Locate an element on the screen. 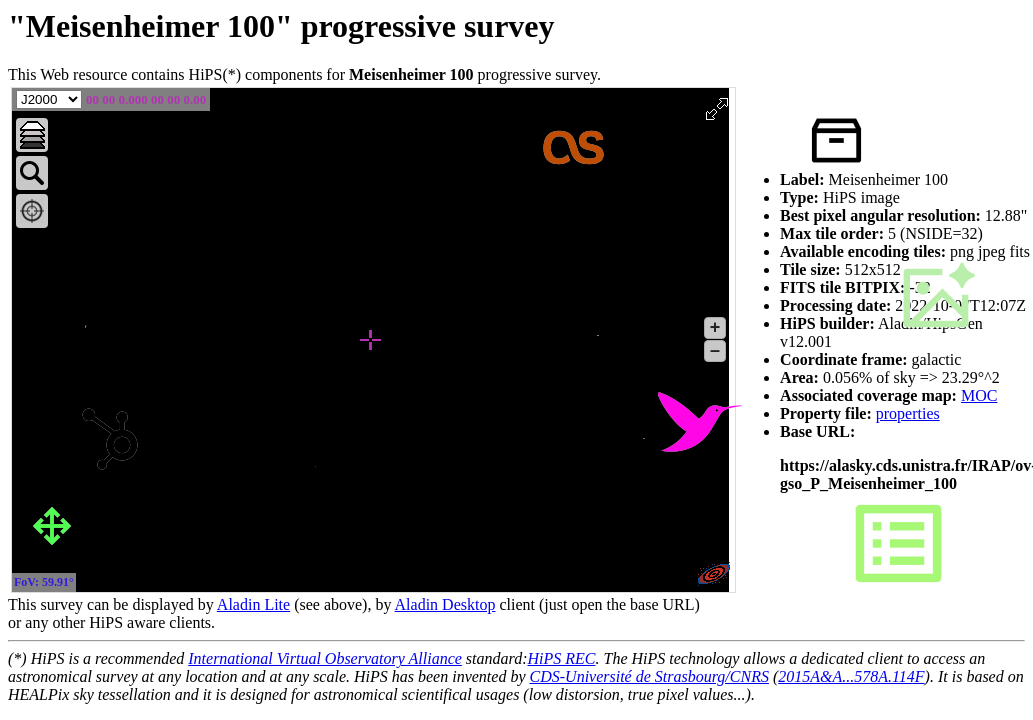 The width and height of the screenshot is (1033, 720). archive items or documents is located at coordinates (836, 140).